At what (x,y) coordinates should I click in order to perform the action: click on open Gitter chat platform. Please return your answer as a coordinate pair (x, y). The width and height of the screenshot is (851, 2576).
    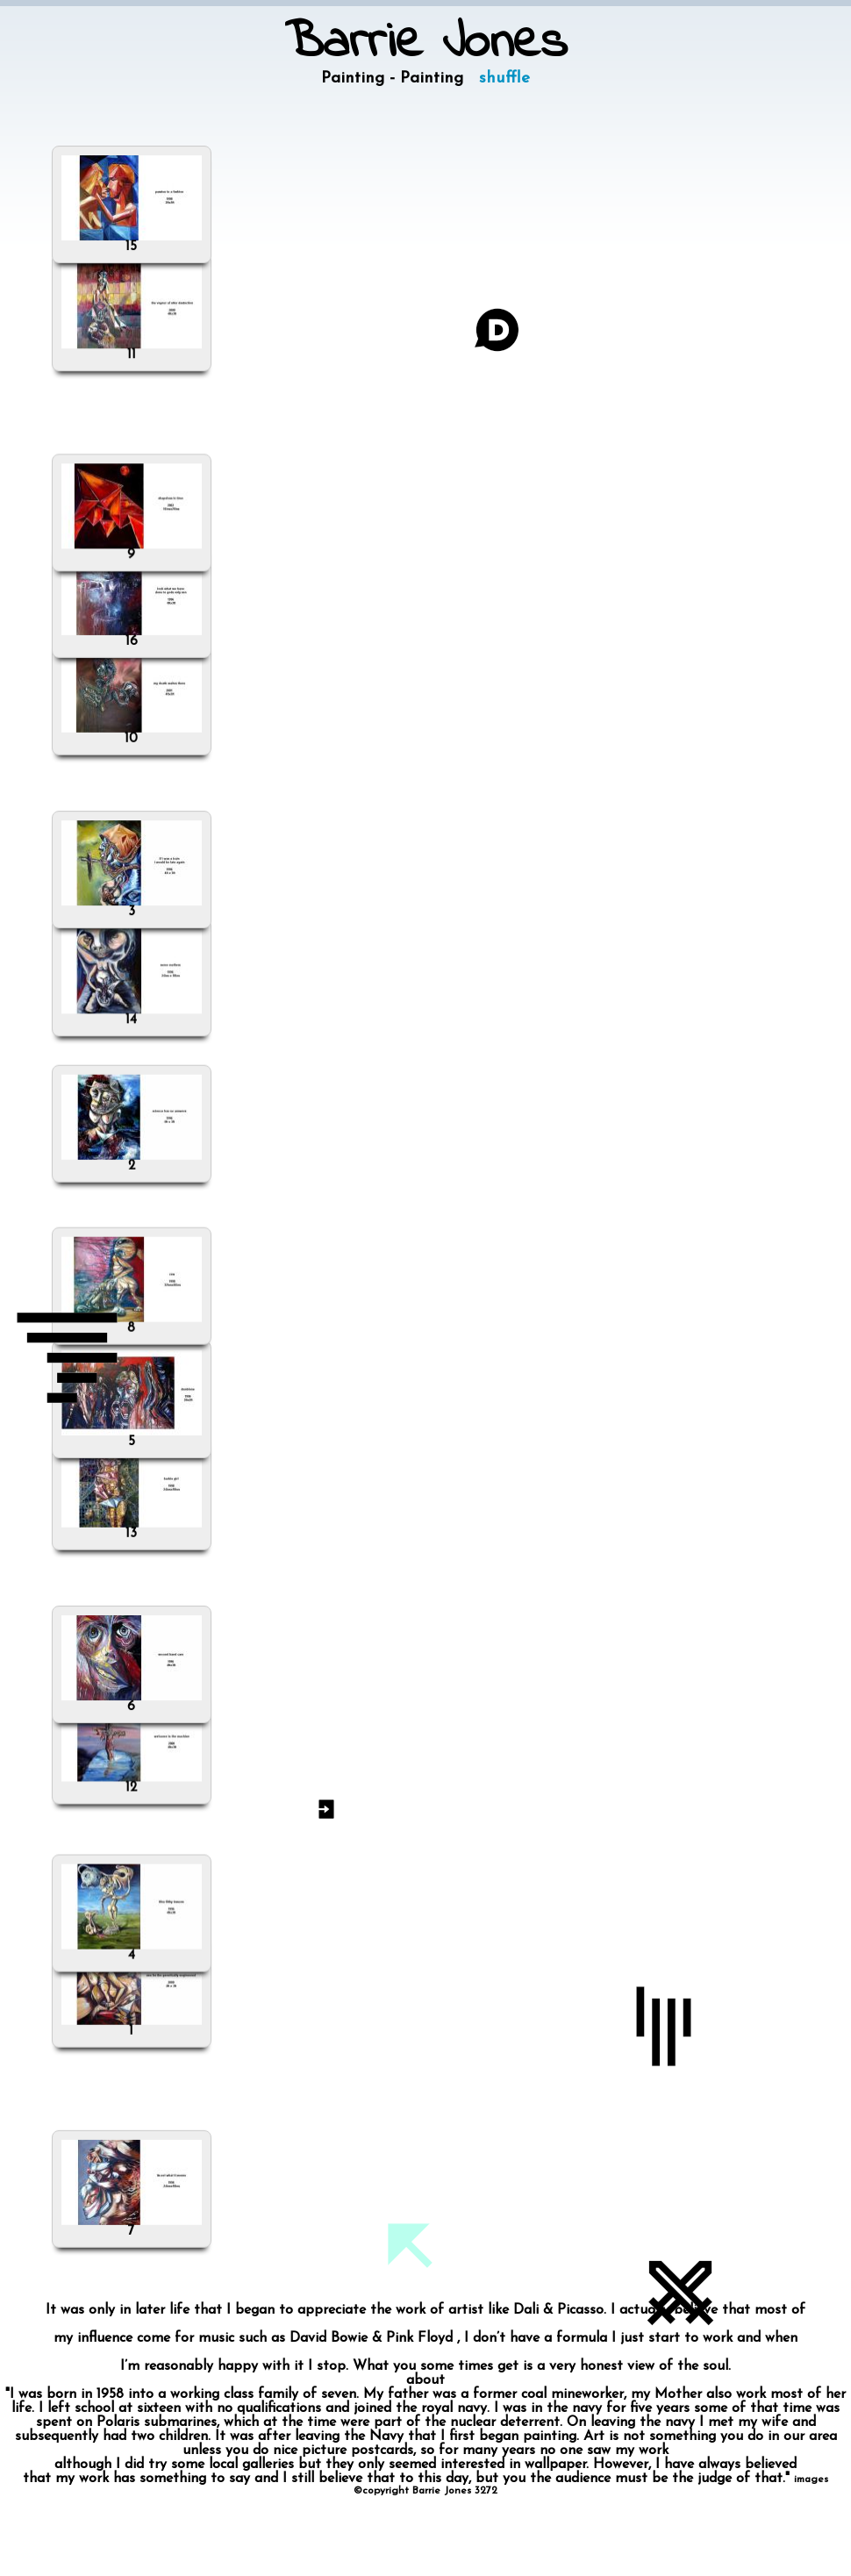
    Looking at the image, I should click on (663, 2026).